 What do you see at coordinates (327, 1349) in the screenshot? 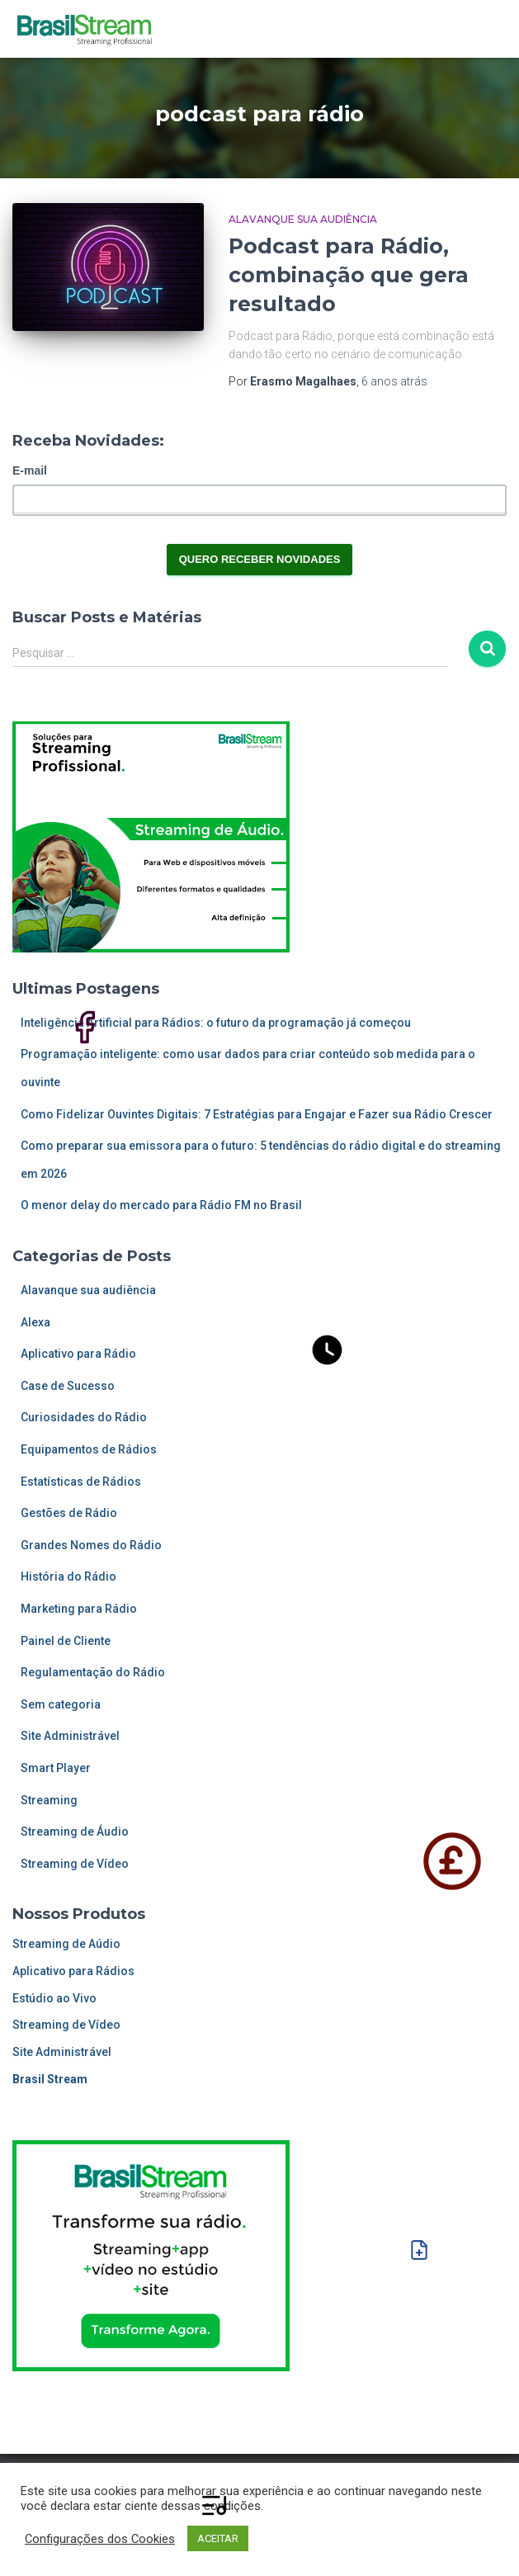
I see `save to watch later` at bounding box center [327, 1349].